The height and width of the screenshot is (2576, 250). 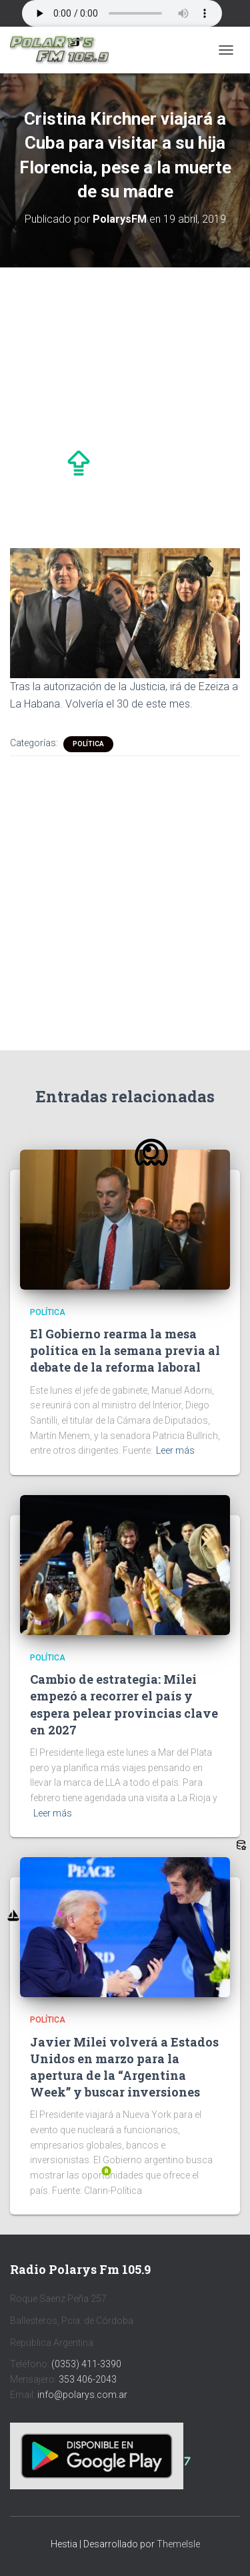 What do you see at coordinates (79, 463) in the screenshot?
I see `upload multiple files or items` at bounding box center [79, 463].